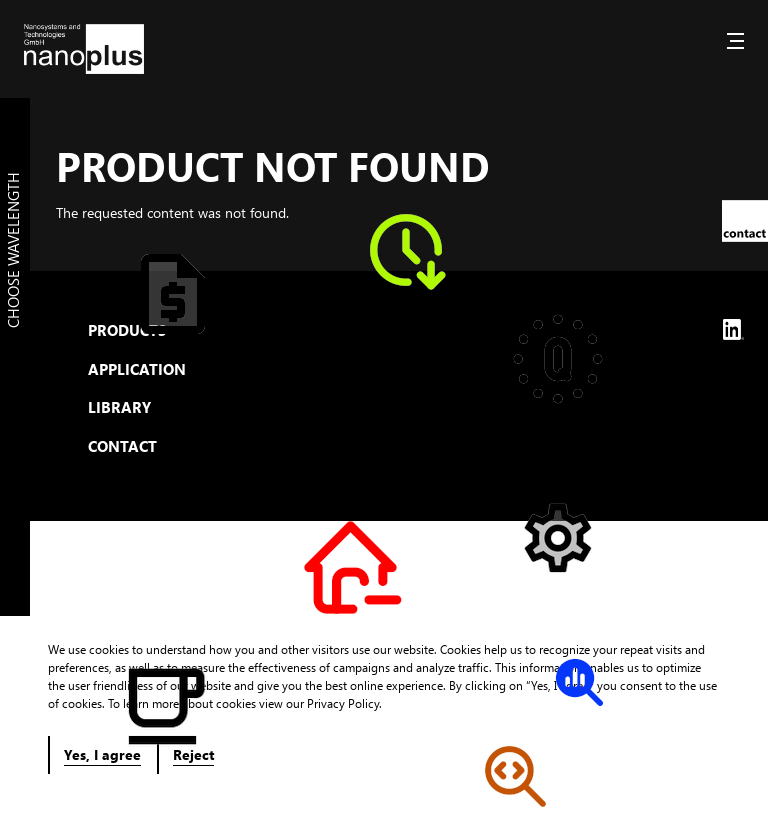  I want to click on access app or system settings, so click(558, 538).